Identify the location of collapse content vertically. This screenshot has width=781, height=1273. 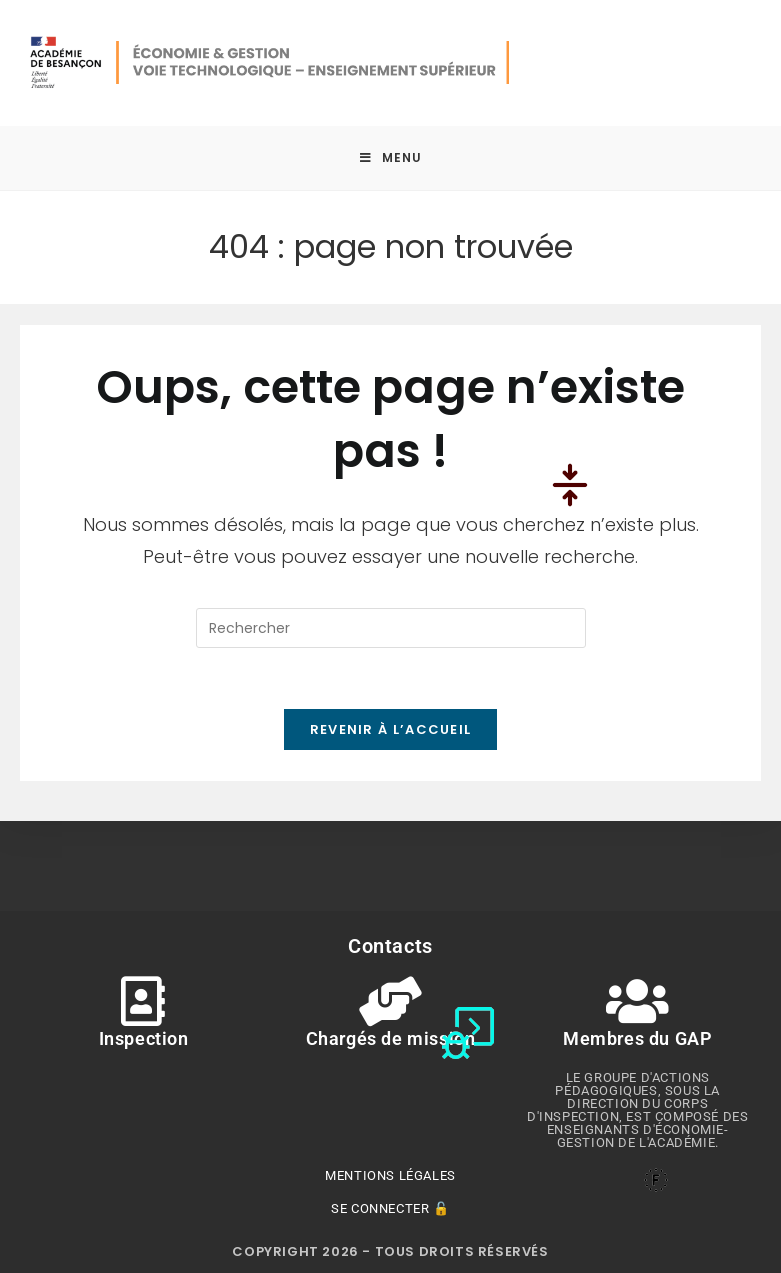
(570, 485).